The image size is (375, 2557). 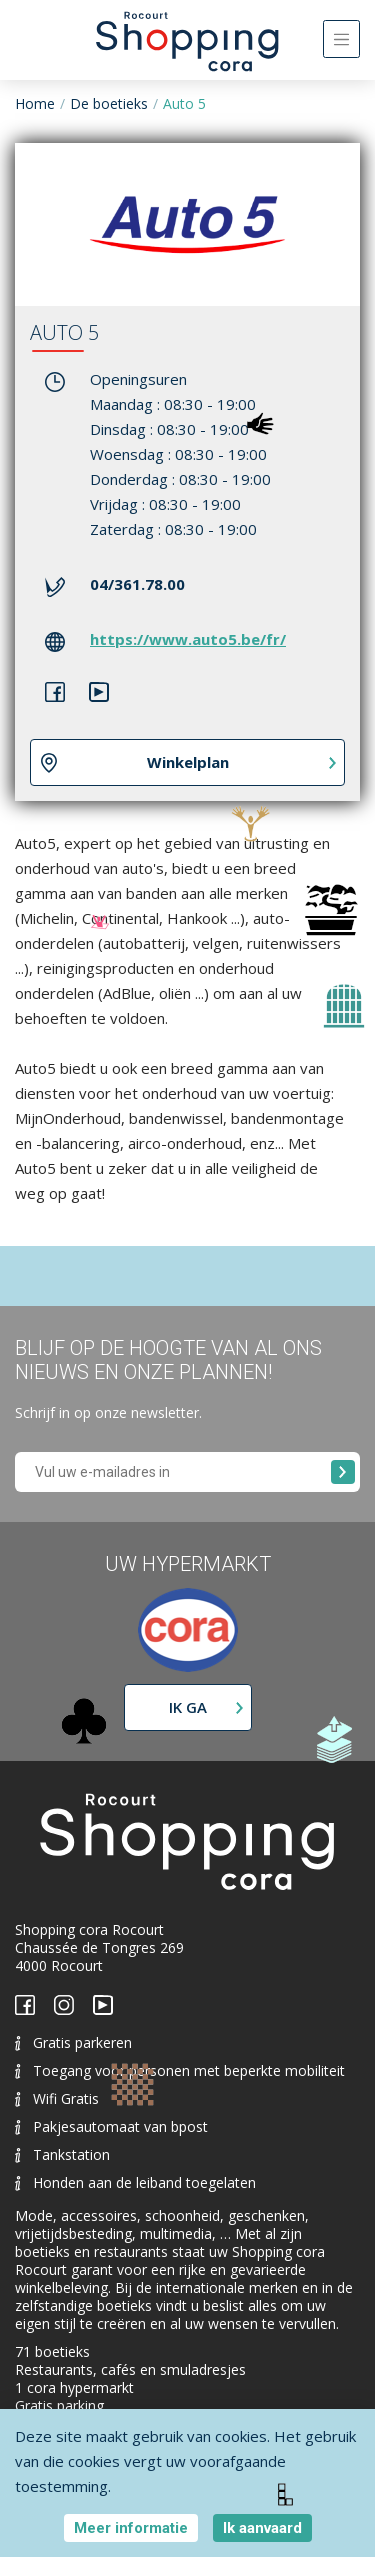 I want to click on indicates an L-shaped tetromino piece in a puzzle game, so click(x=285, y=2494).